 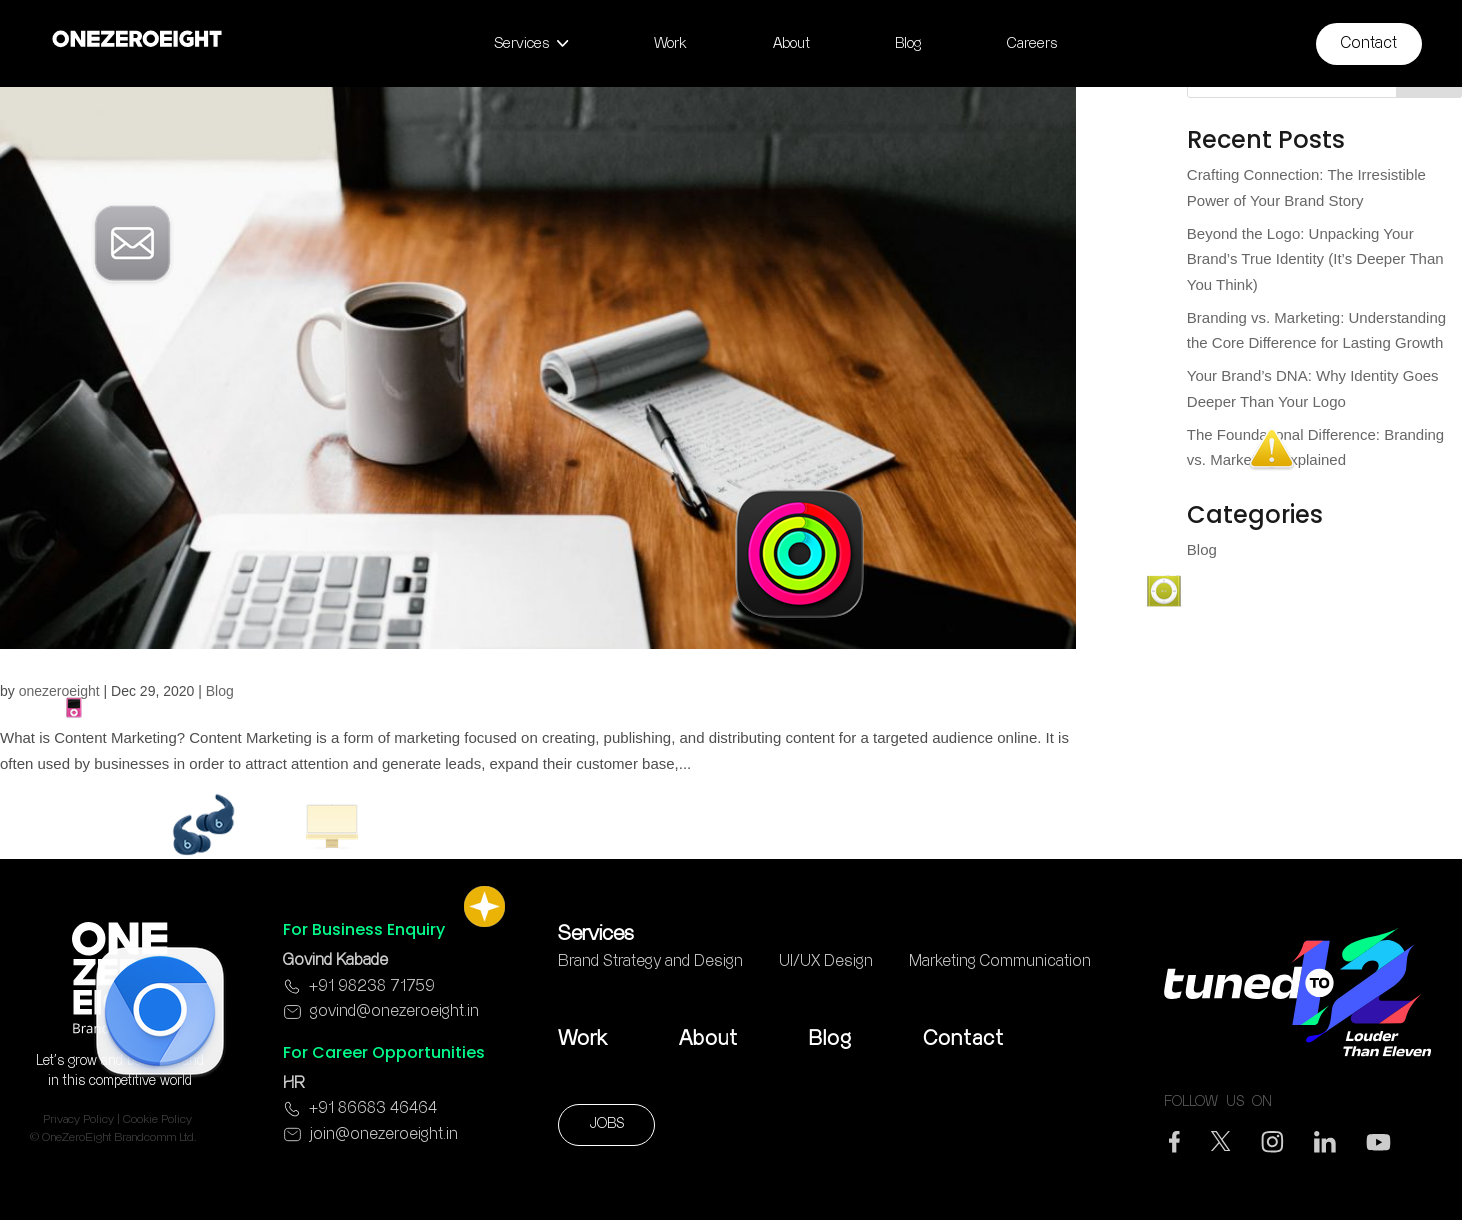 What do you see at coordinates (799, 553) in the screenshot?
I see `open the Fitness app` at bounding box center [799, 553].